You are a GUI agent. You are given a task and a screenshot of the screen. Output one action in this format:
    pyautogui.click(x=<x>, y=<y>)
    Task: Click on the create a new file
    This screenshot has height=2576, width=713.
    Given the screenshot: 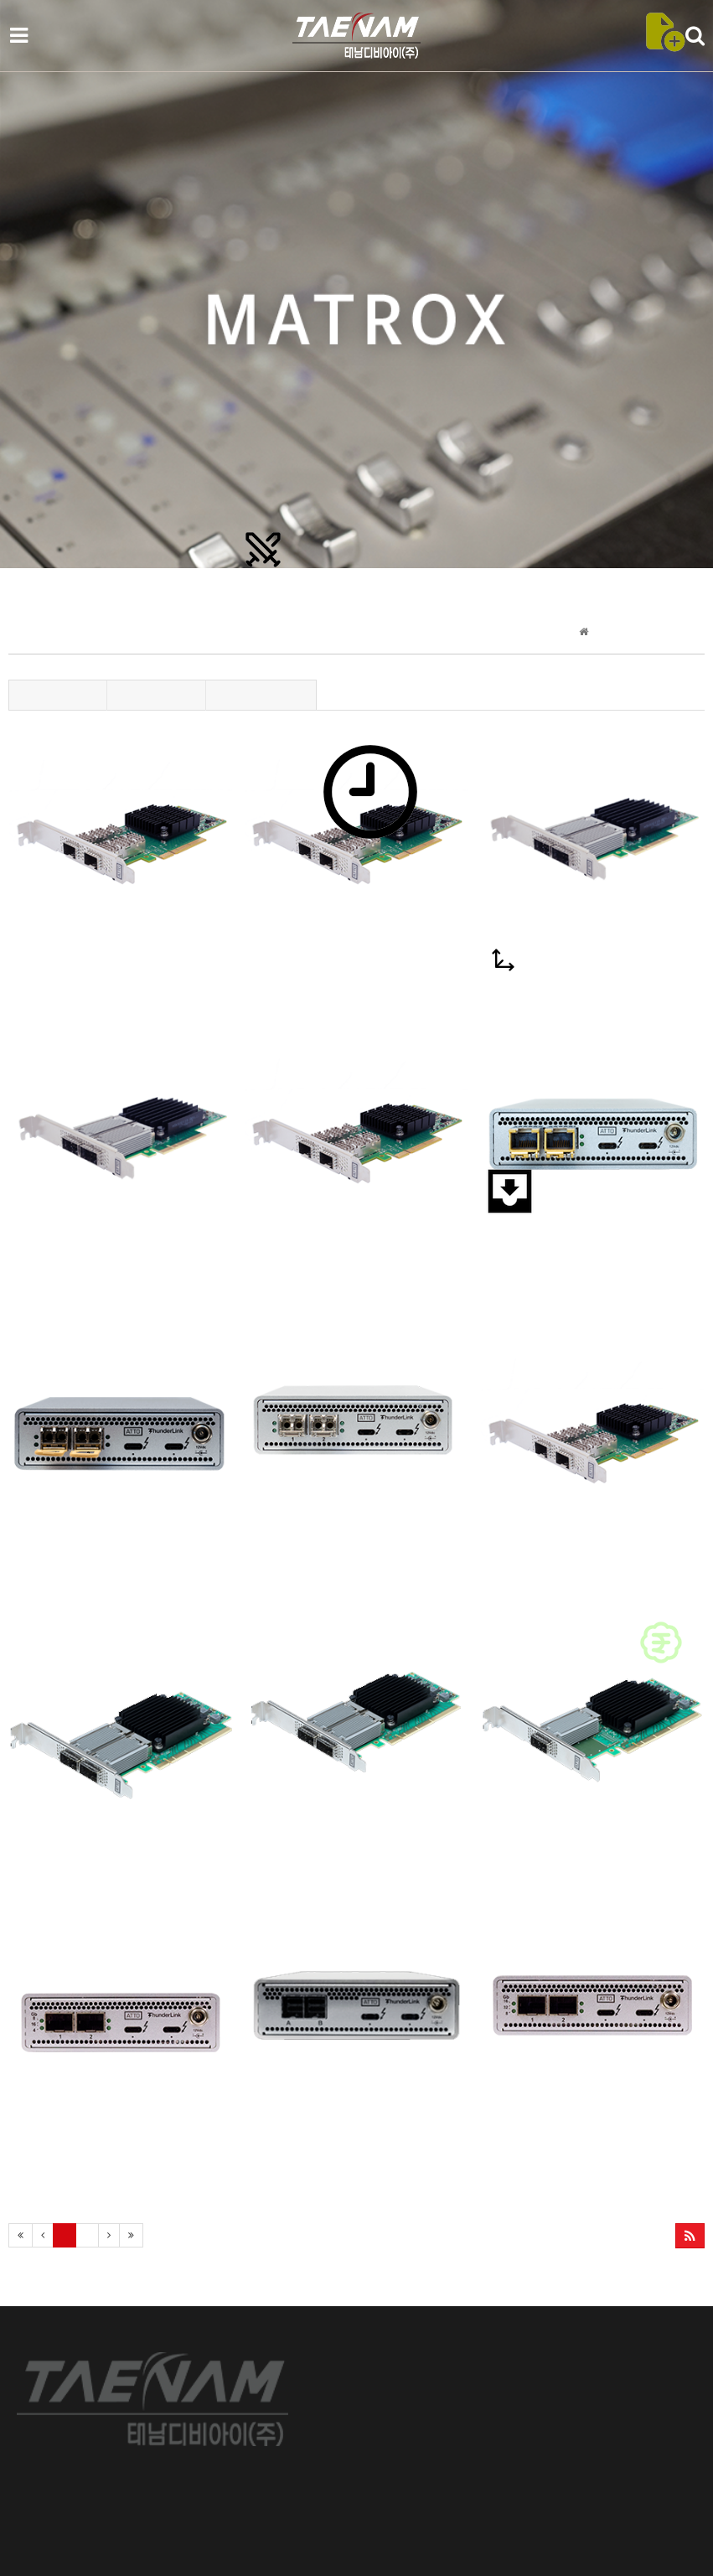 What is the action you would take?
    pyautogui.click(x=664, y=31)
    